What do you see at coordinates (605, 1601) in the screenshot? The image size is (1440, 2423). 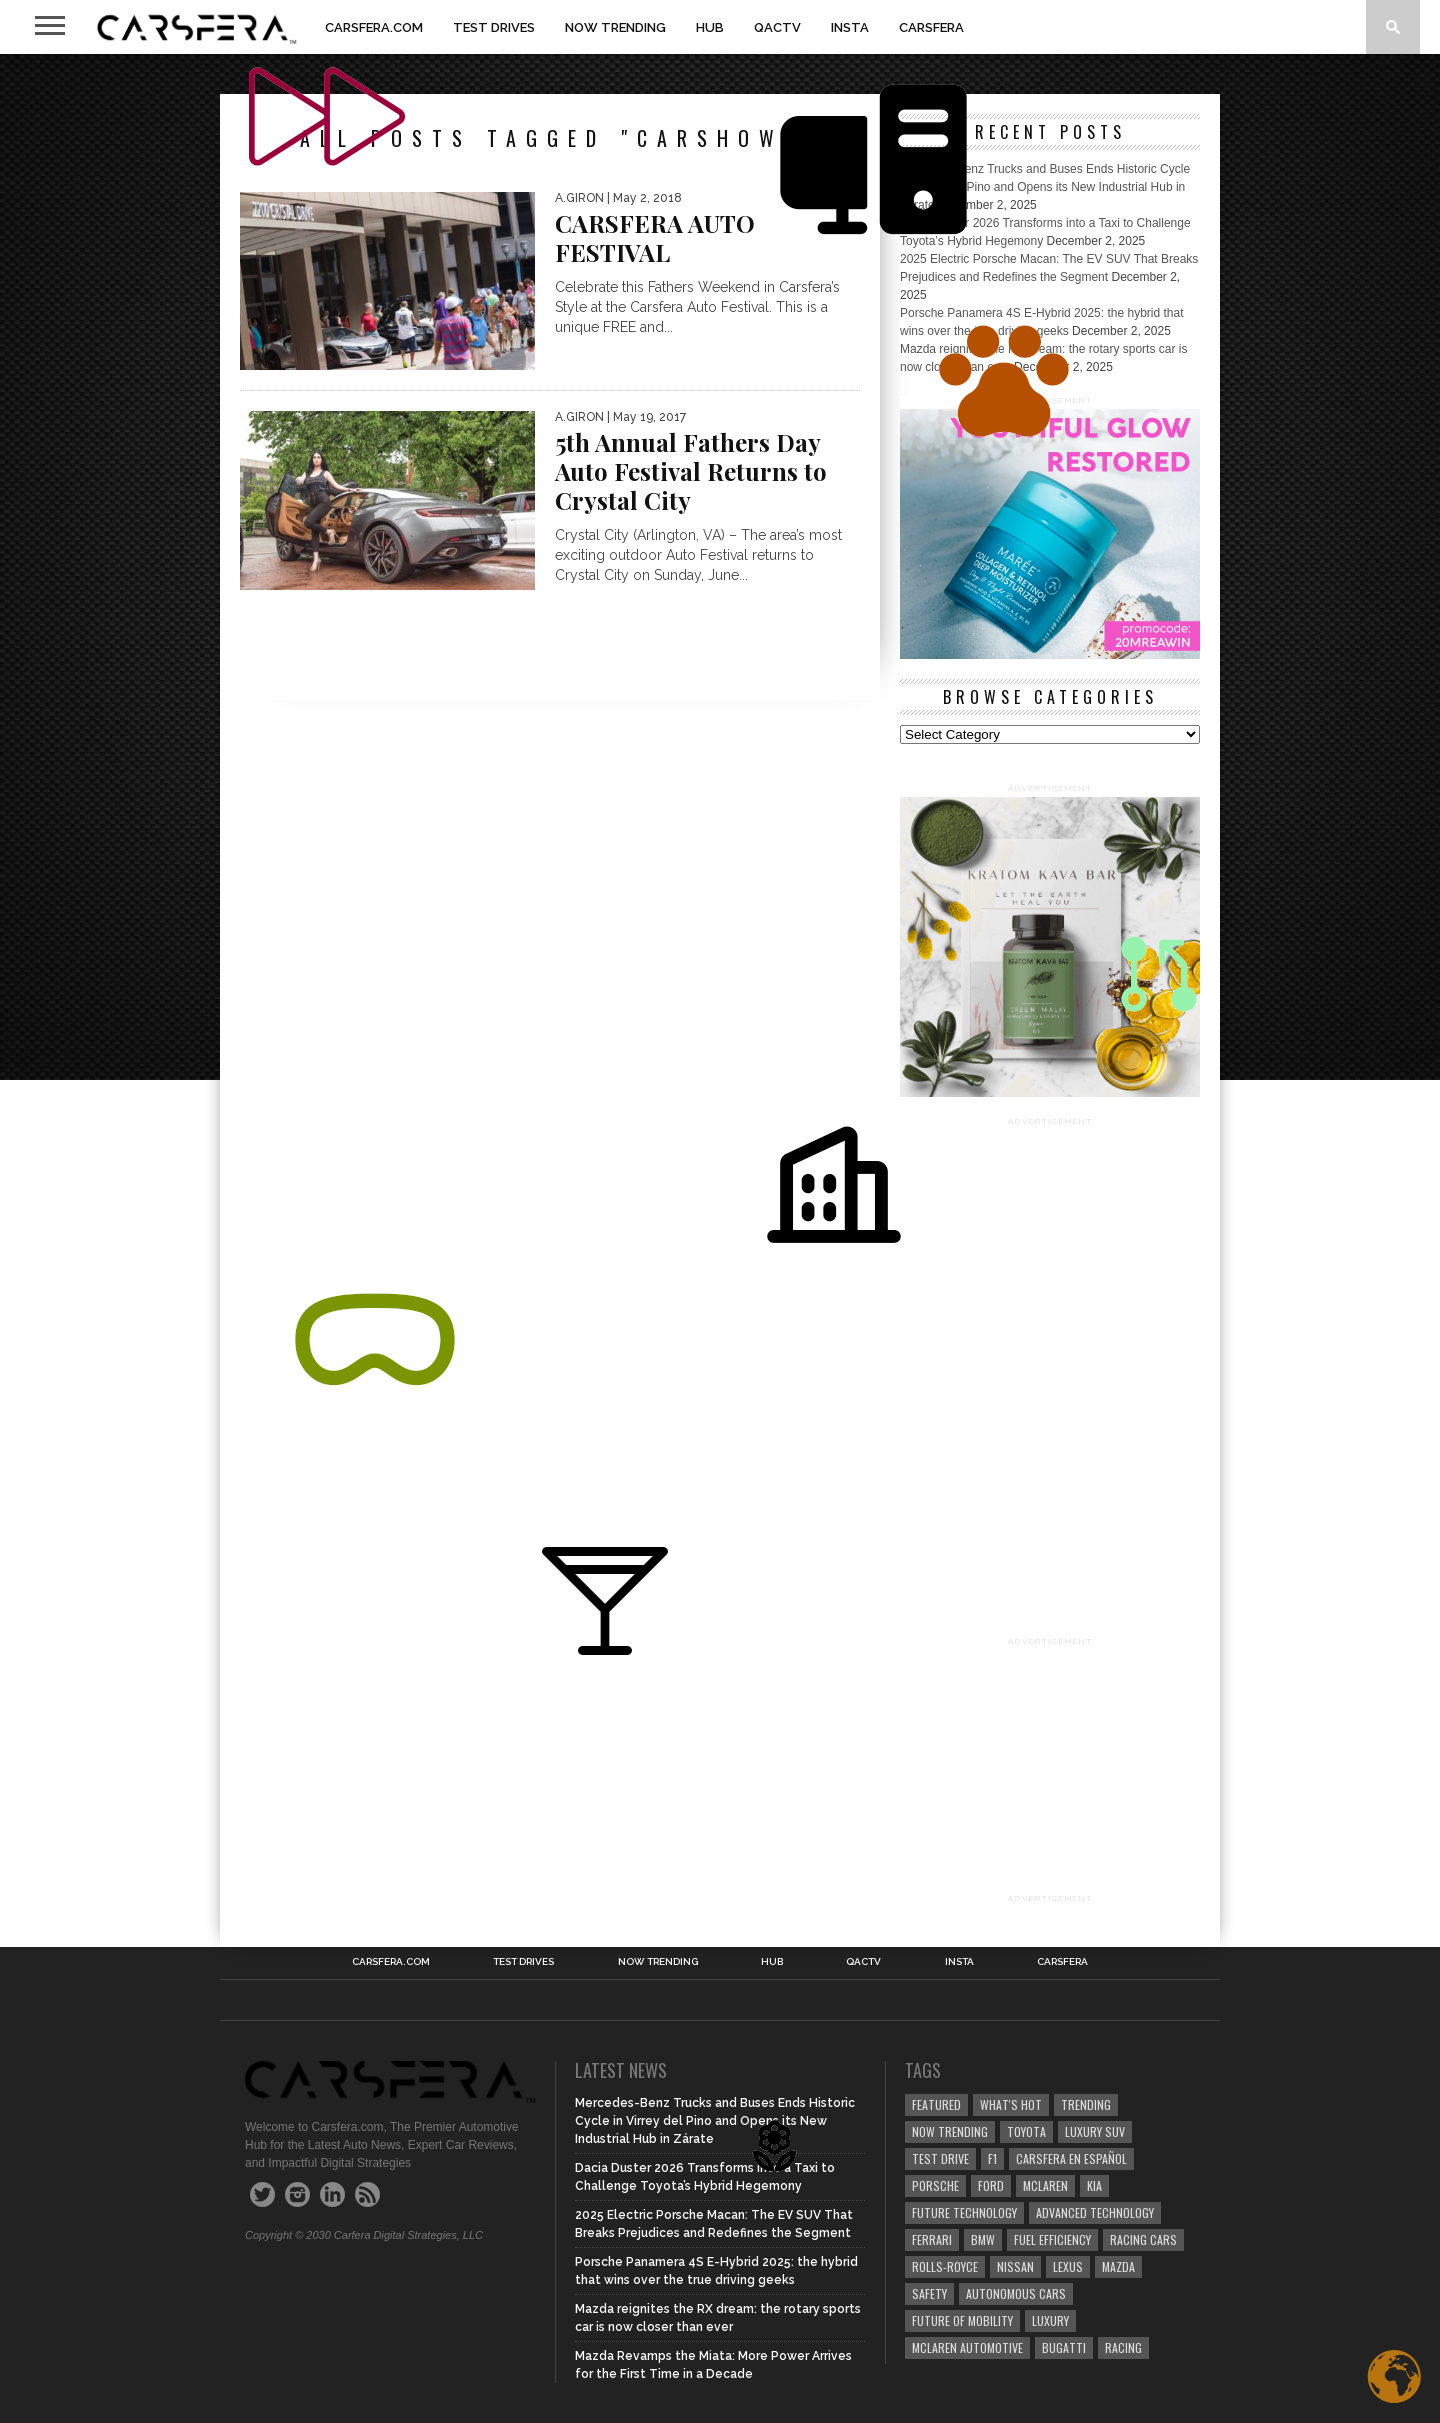 I see `access bar or cocktail menu` at bounding box center [605, 1601].